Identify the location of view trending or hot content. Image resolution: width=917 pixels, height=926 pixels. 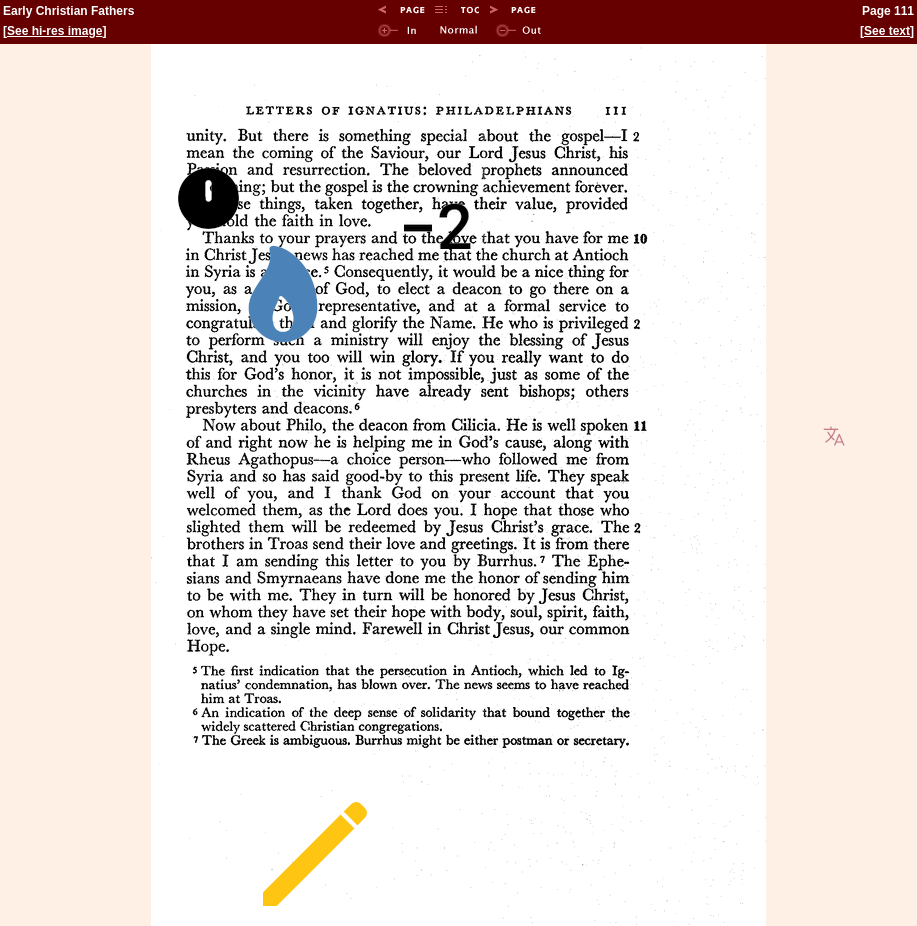
(283, 294).